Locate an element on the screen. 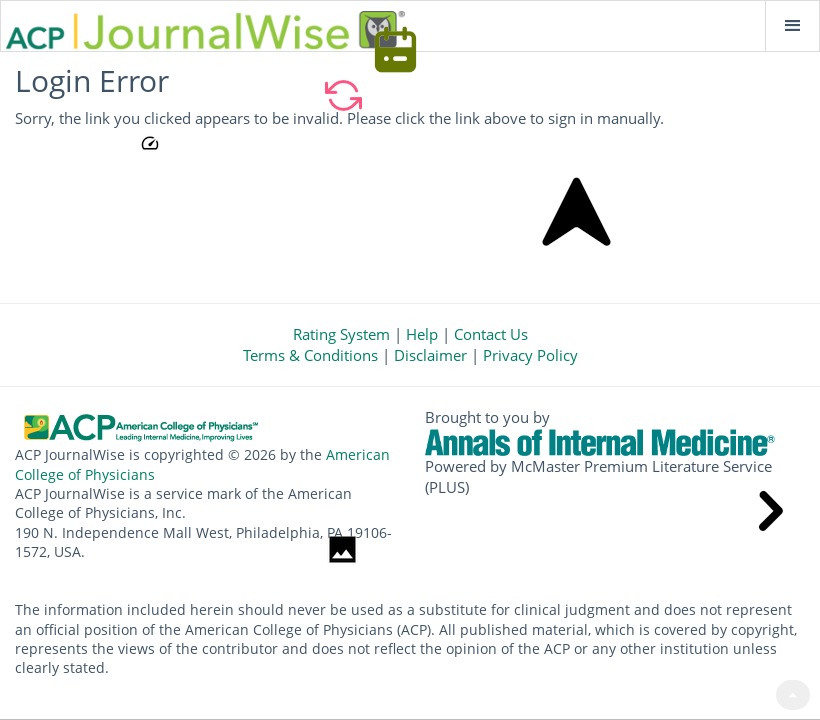 The width and height of the screenshot is (820, 720). refresh or reload content is located at coordinates (343, 95).